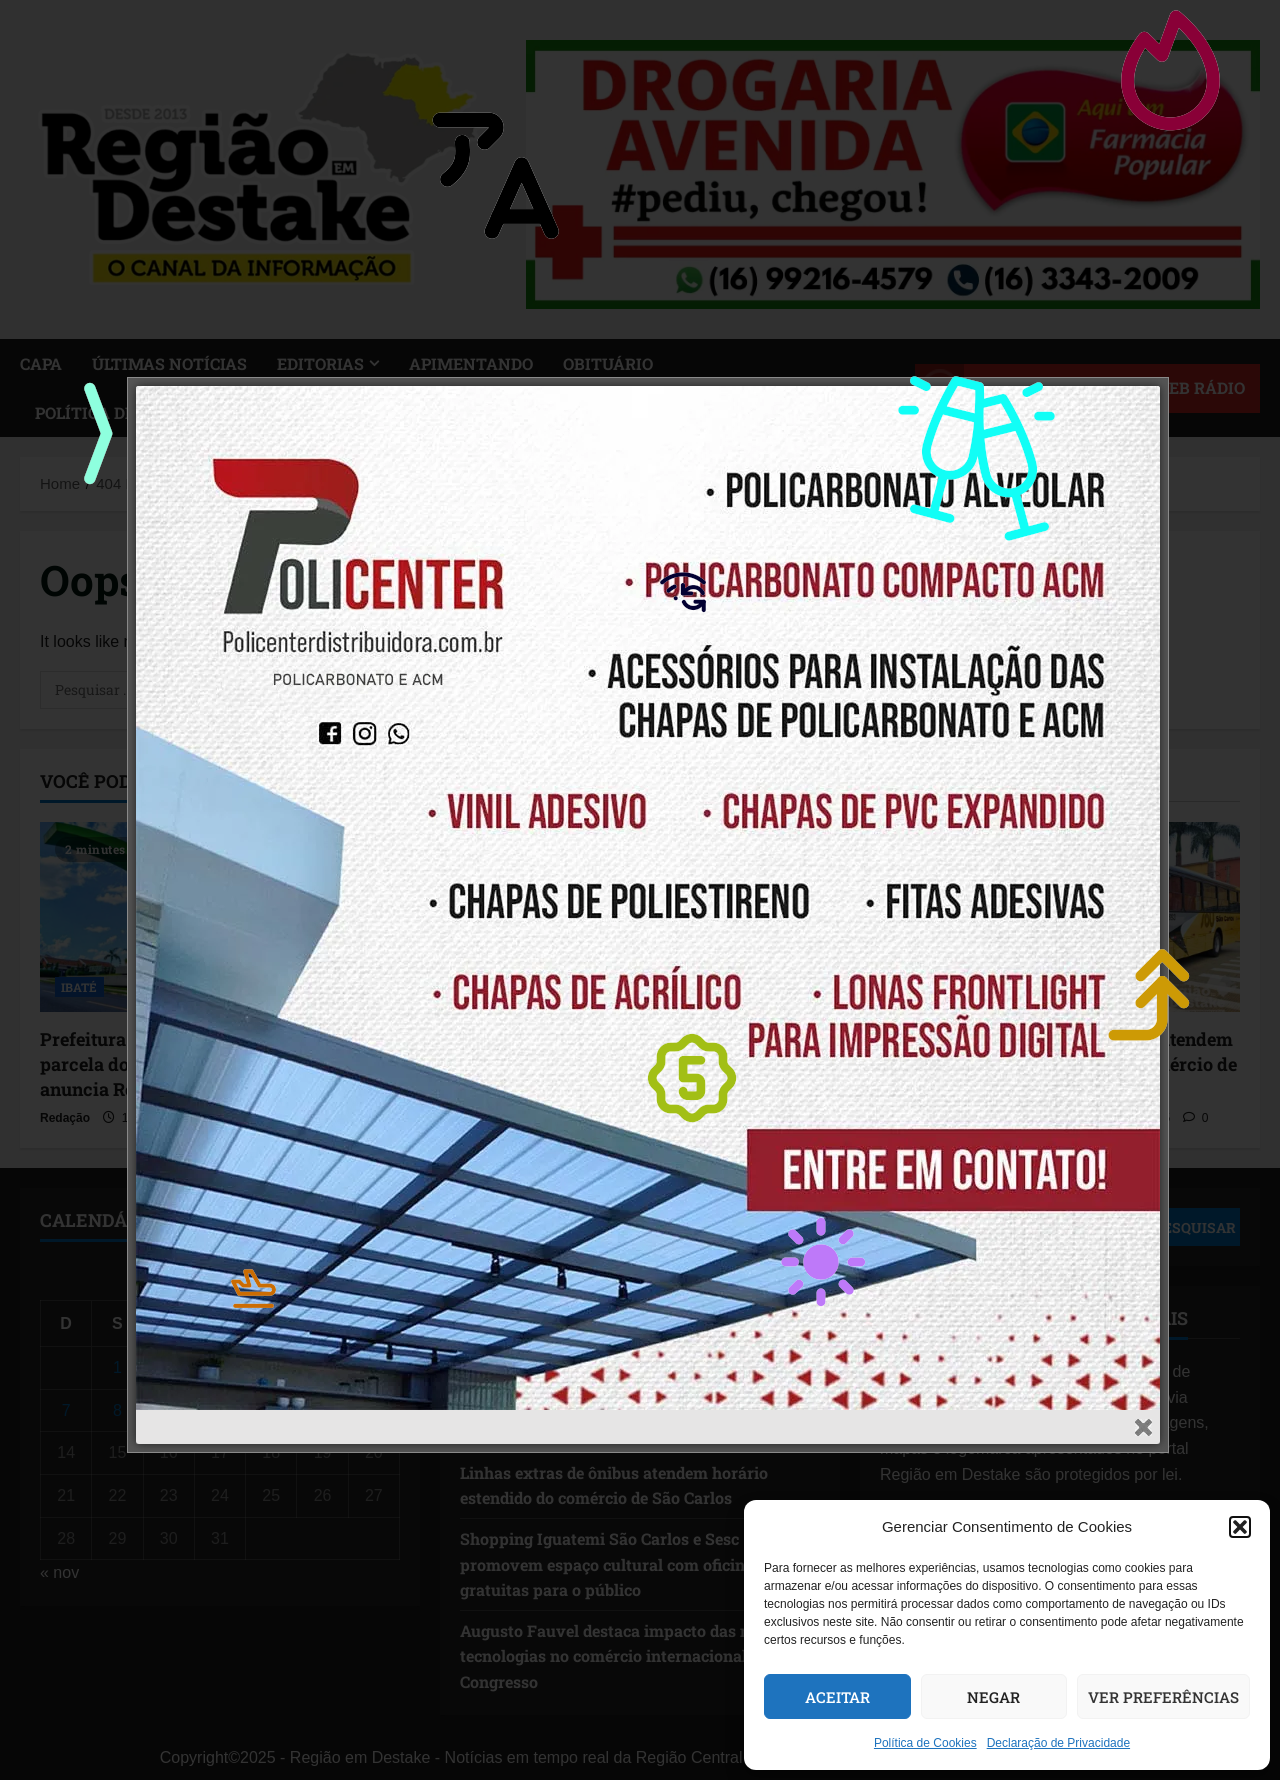  What do you see at coordinates (1151, 997) in the screenshot?
I see `move item to top of list` at bounding box center [1151, 997].